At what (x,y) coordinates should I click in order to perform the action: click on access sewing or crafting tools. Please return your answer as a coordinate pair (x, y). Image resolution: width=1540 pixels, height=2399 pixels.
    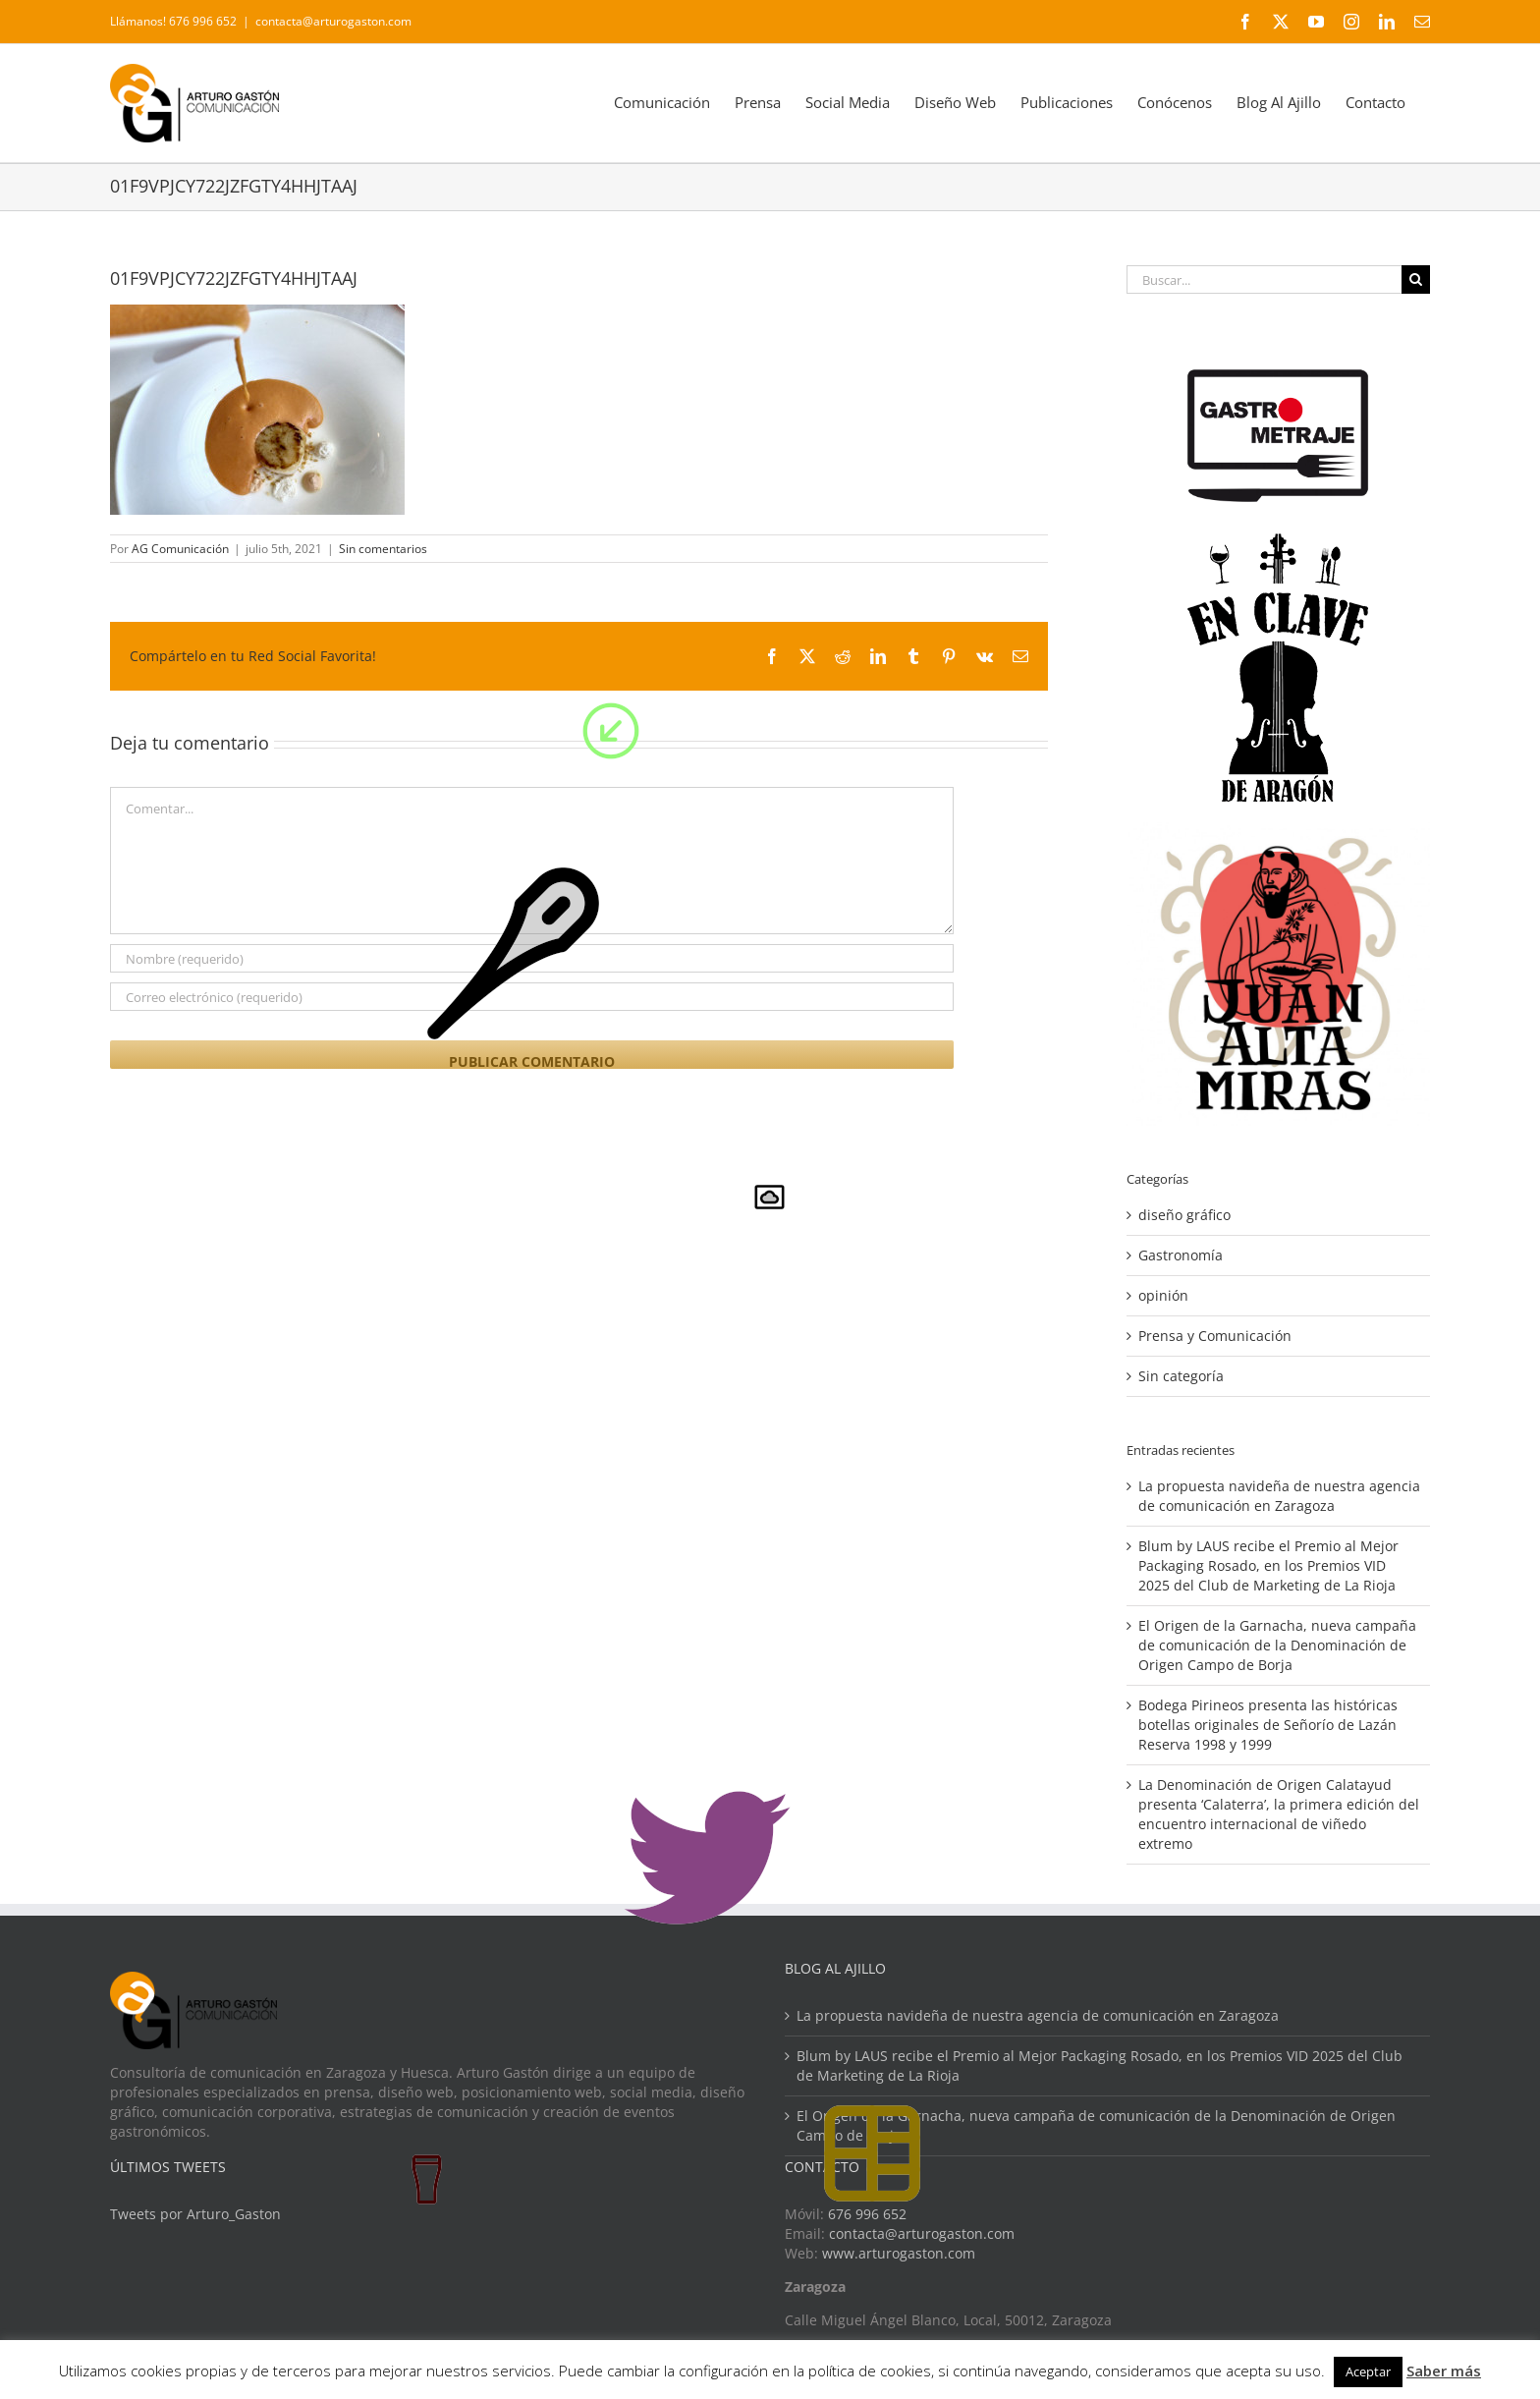
    Looking at the image, I should click on (513, 953).